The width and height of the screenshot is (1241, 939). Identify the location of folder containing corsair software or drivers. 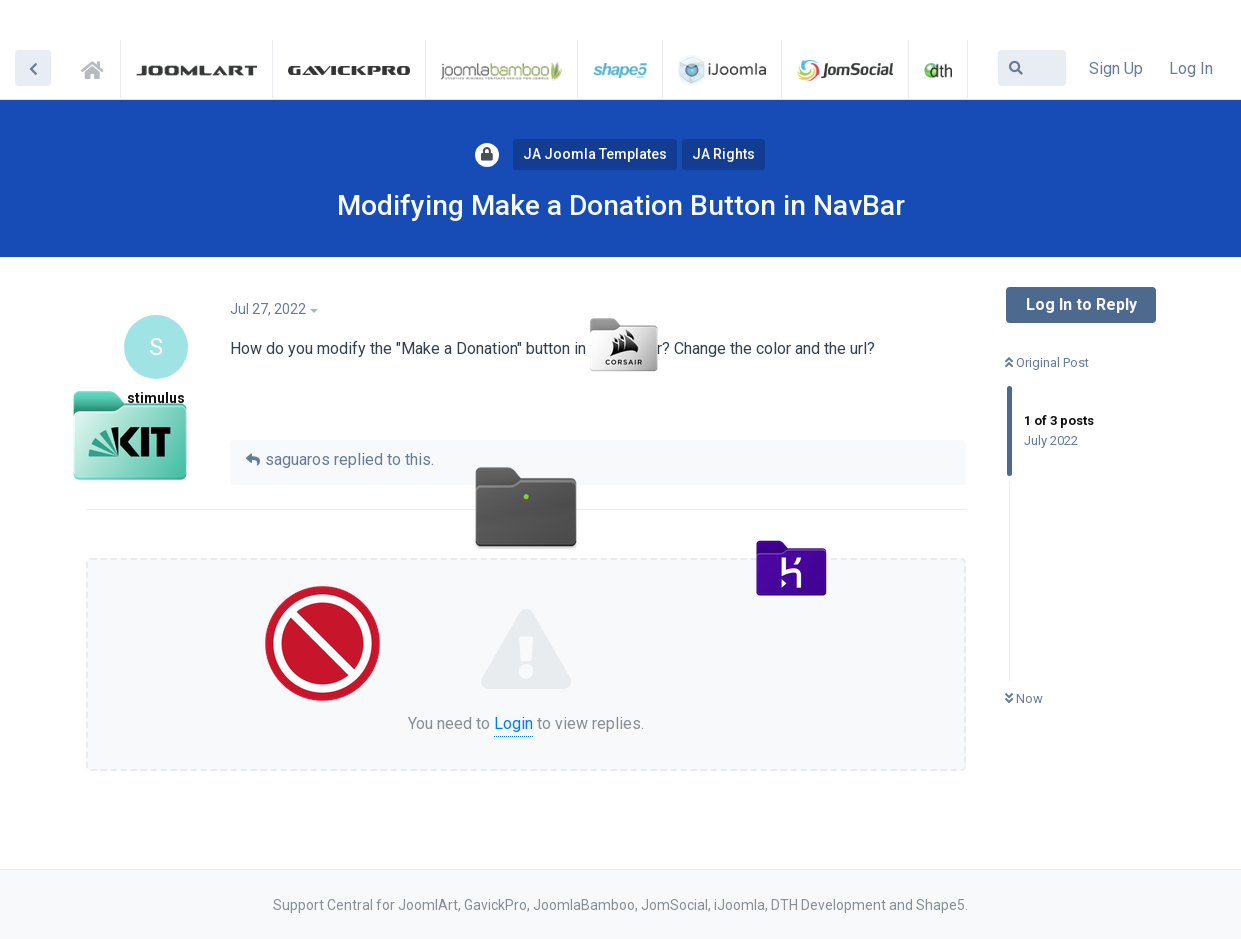
(623, 346).